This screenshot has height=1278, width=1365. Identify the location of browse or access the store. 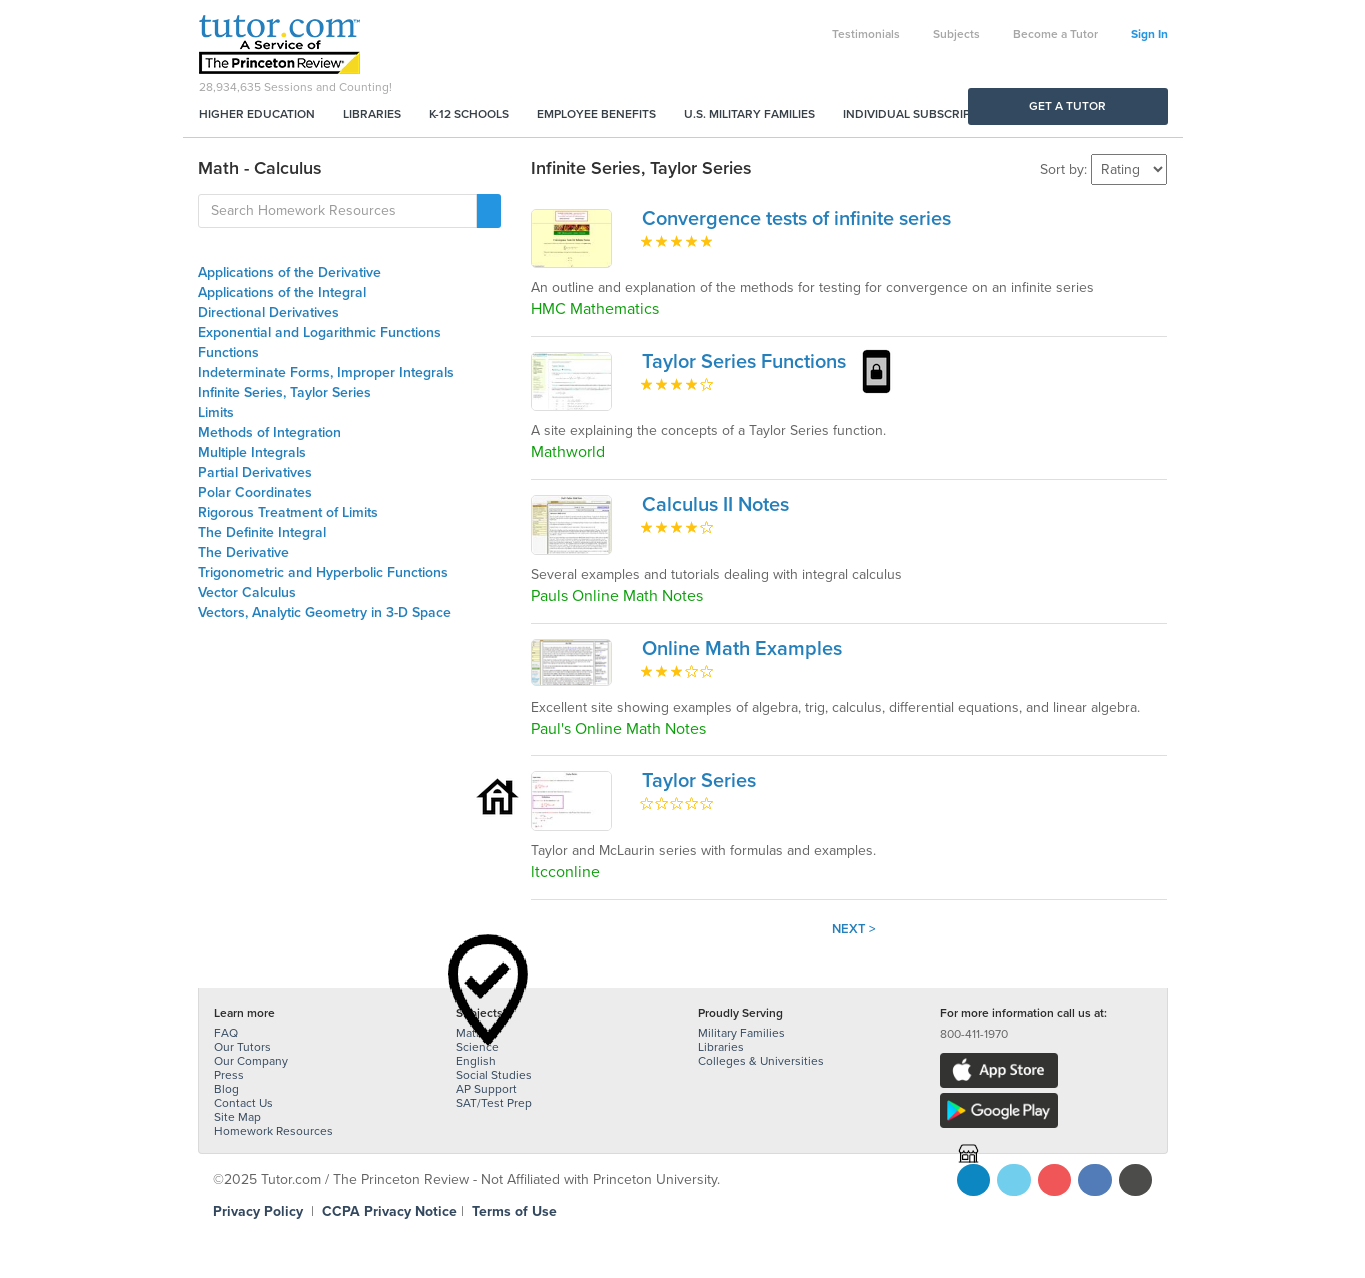
(968, 1153).